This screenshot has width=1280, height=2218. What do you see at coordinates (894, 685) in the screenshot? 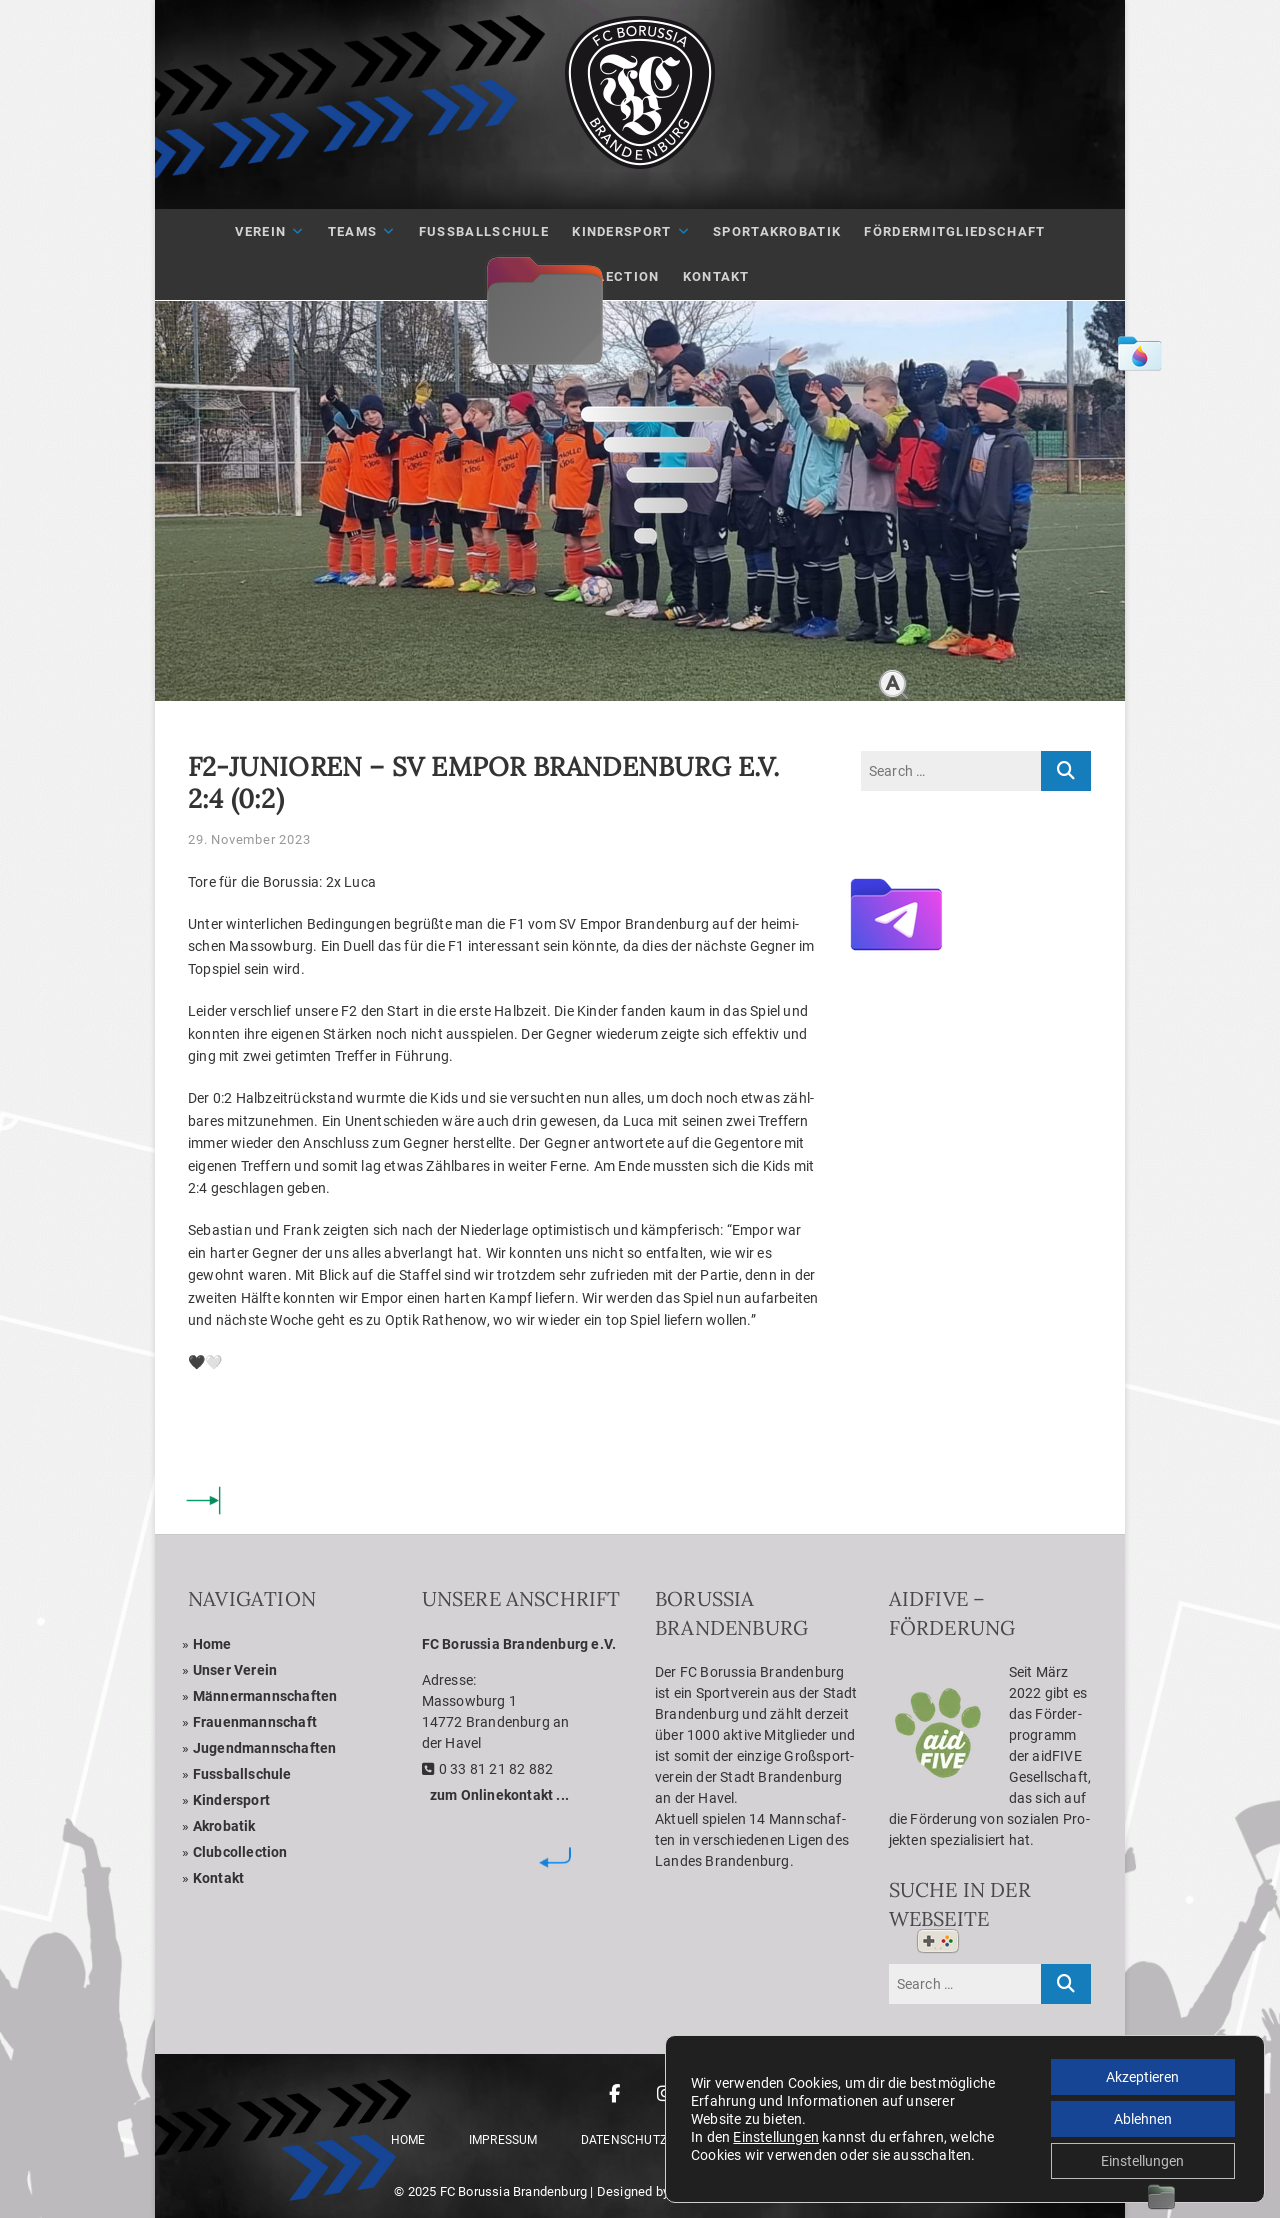
I see `search for text within a document` at bounding box center [894, 685].